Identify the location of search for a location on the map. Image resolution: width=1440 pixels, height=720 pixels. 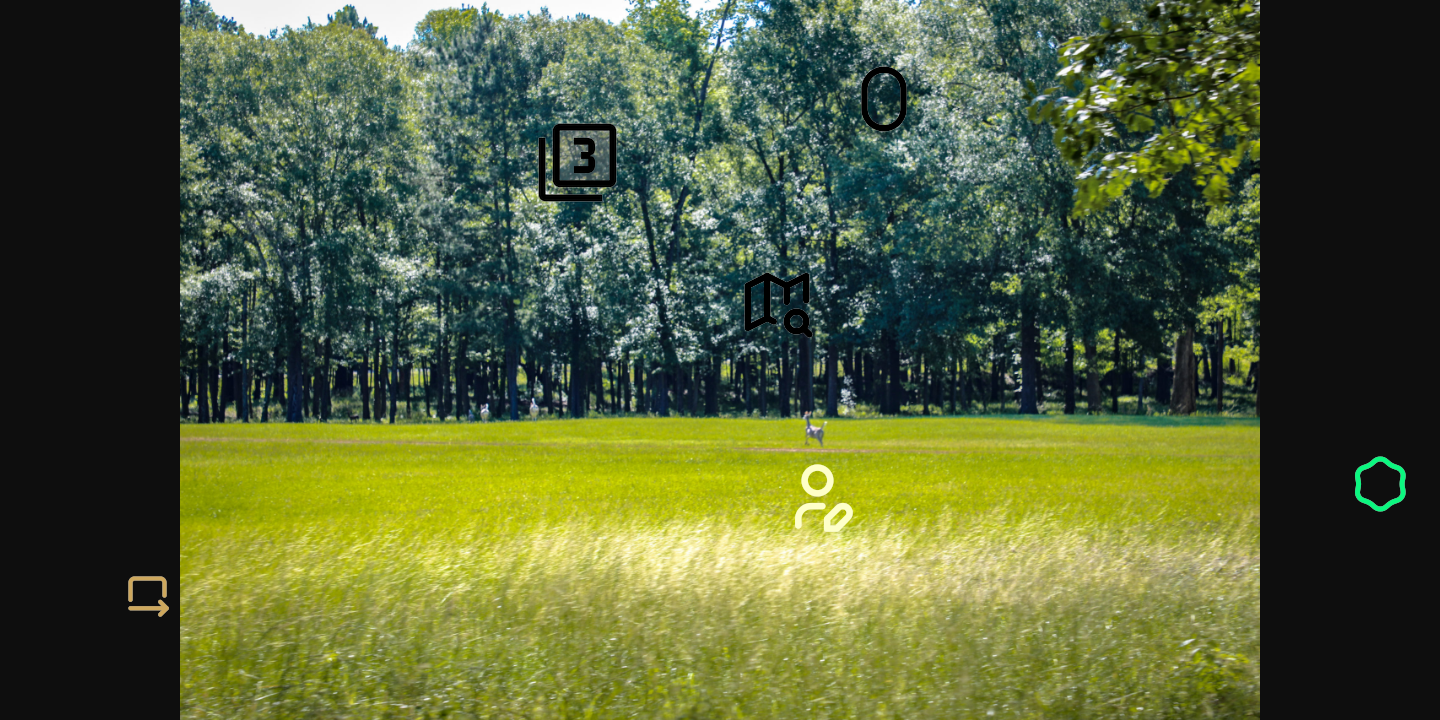
(777, 302).